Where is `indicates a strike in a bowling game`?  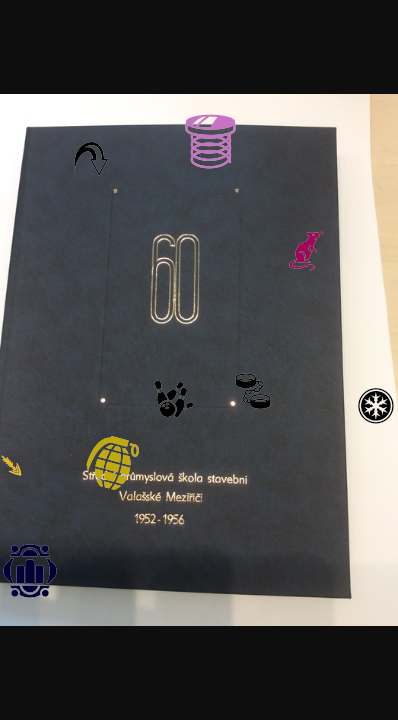
indicates a strike in a bowling game is located at coordinates (174, 399).